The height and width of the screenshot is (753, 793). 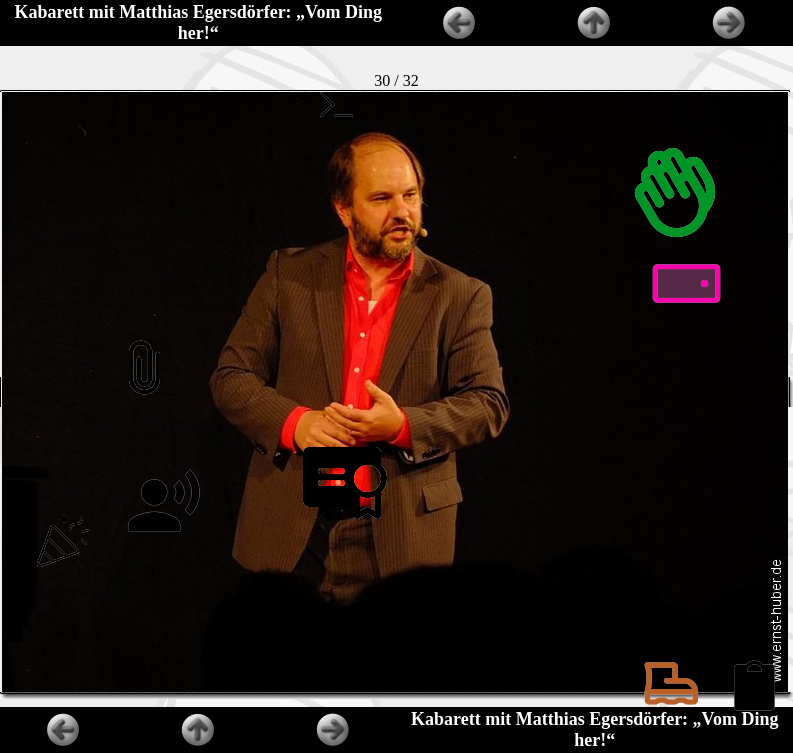 I want to click on activate voice recording or speech input, so click(x=164, y=502).